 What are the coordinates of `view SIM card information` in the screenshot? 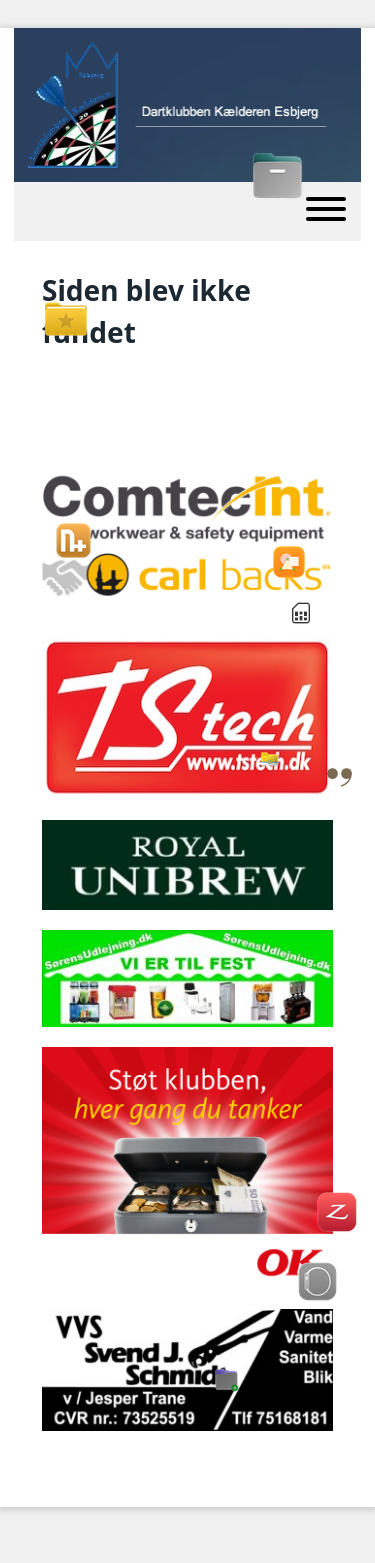 It's located at (301, 613).